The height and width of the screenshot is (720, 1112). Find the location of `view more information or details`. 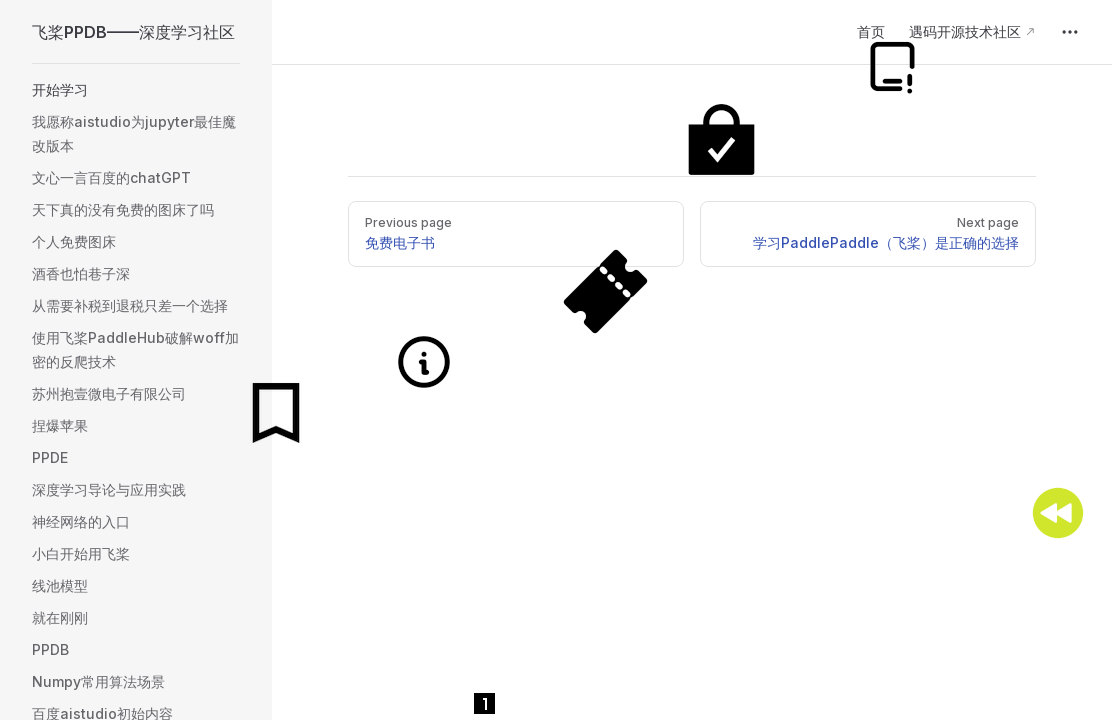

view more information or details is located at coordinates (424, 362).